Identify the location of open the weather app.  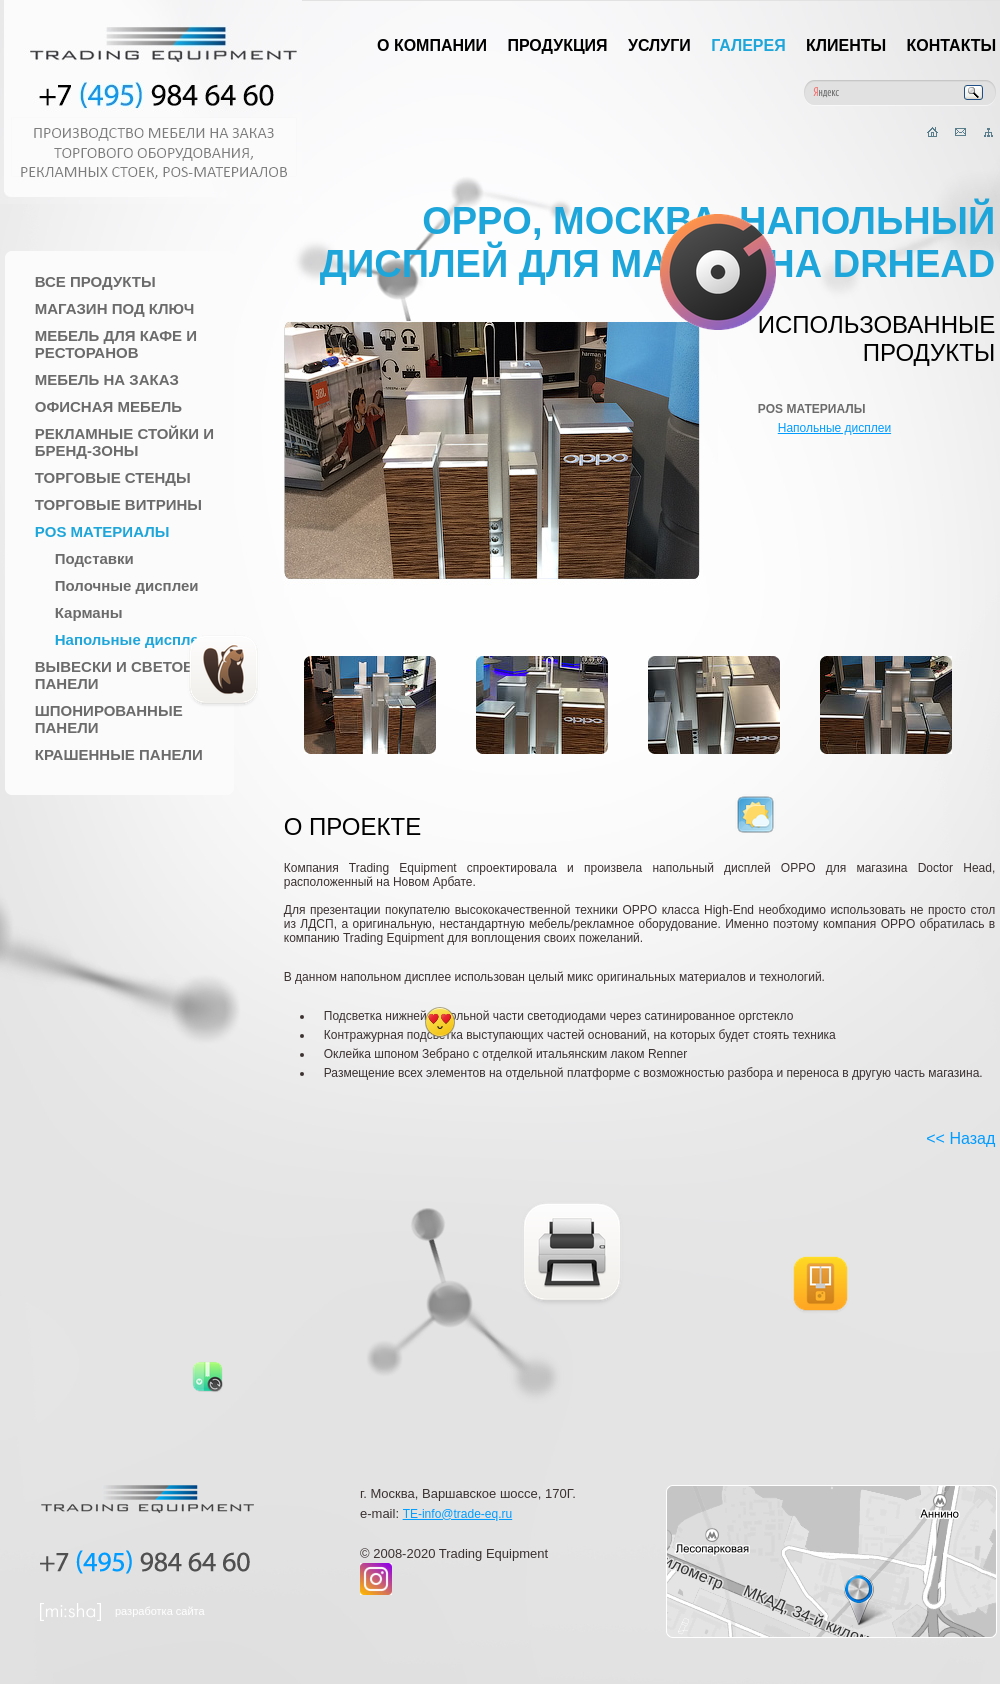
(755, 814).